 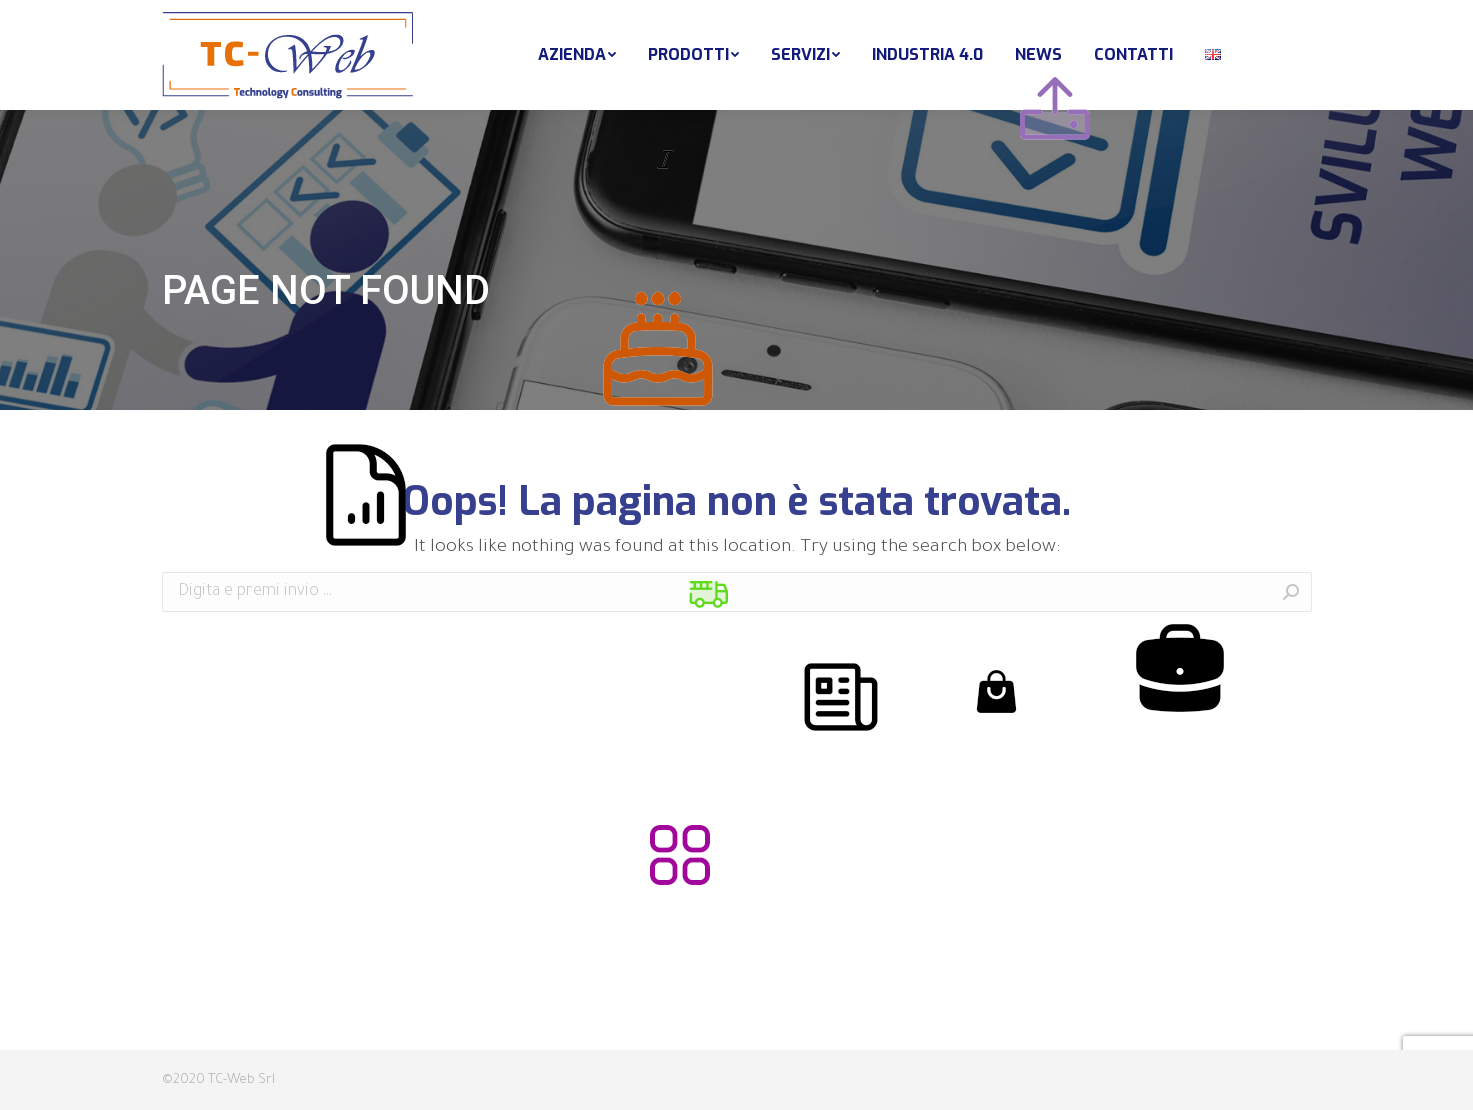 I want to click on fire department or emergency services, so click(x=707, y=592).